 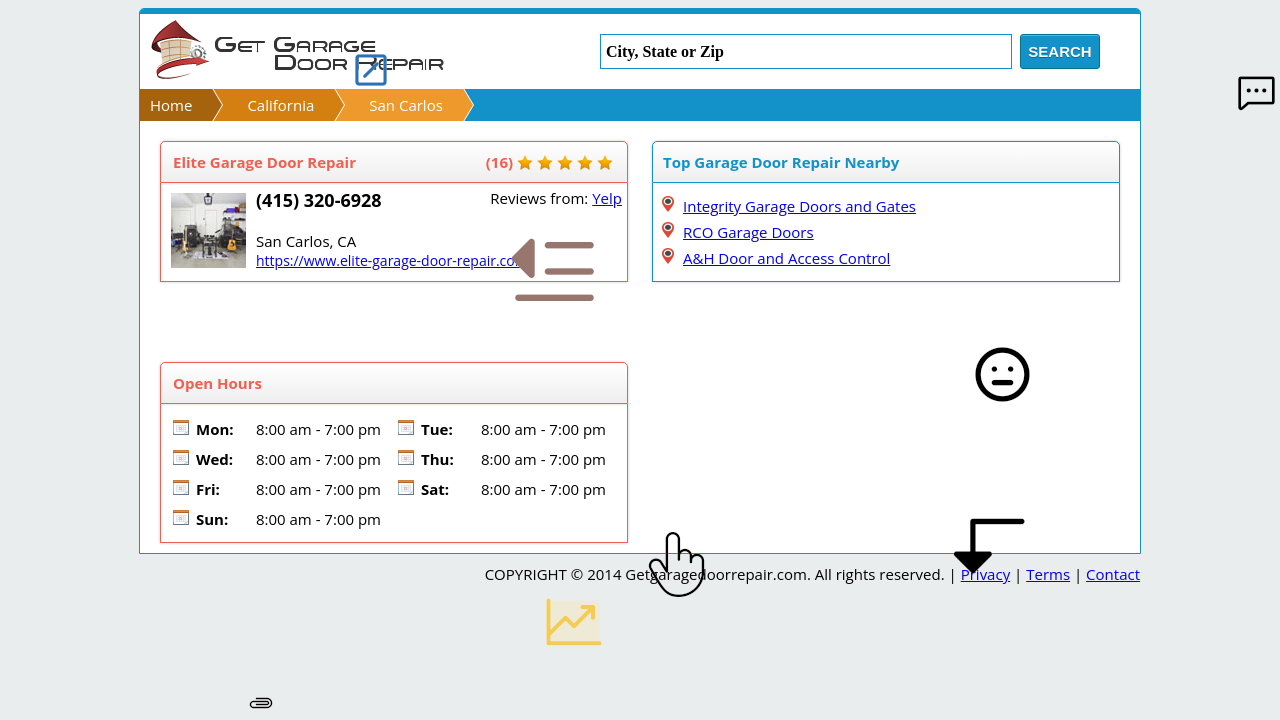 What do you see at coordinates (574, 622) in the screenshot?
I see `view analytics or performance trends` at bounding box center [574, 622].